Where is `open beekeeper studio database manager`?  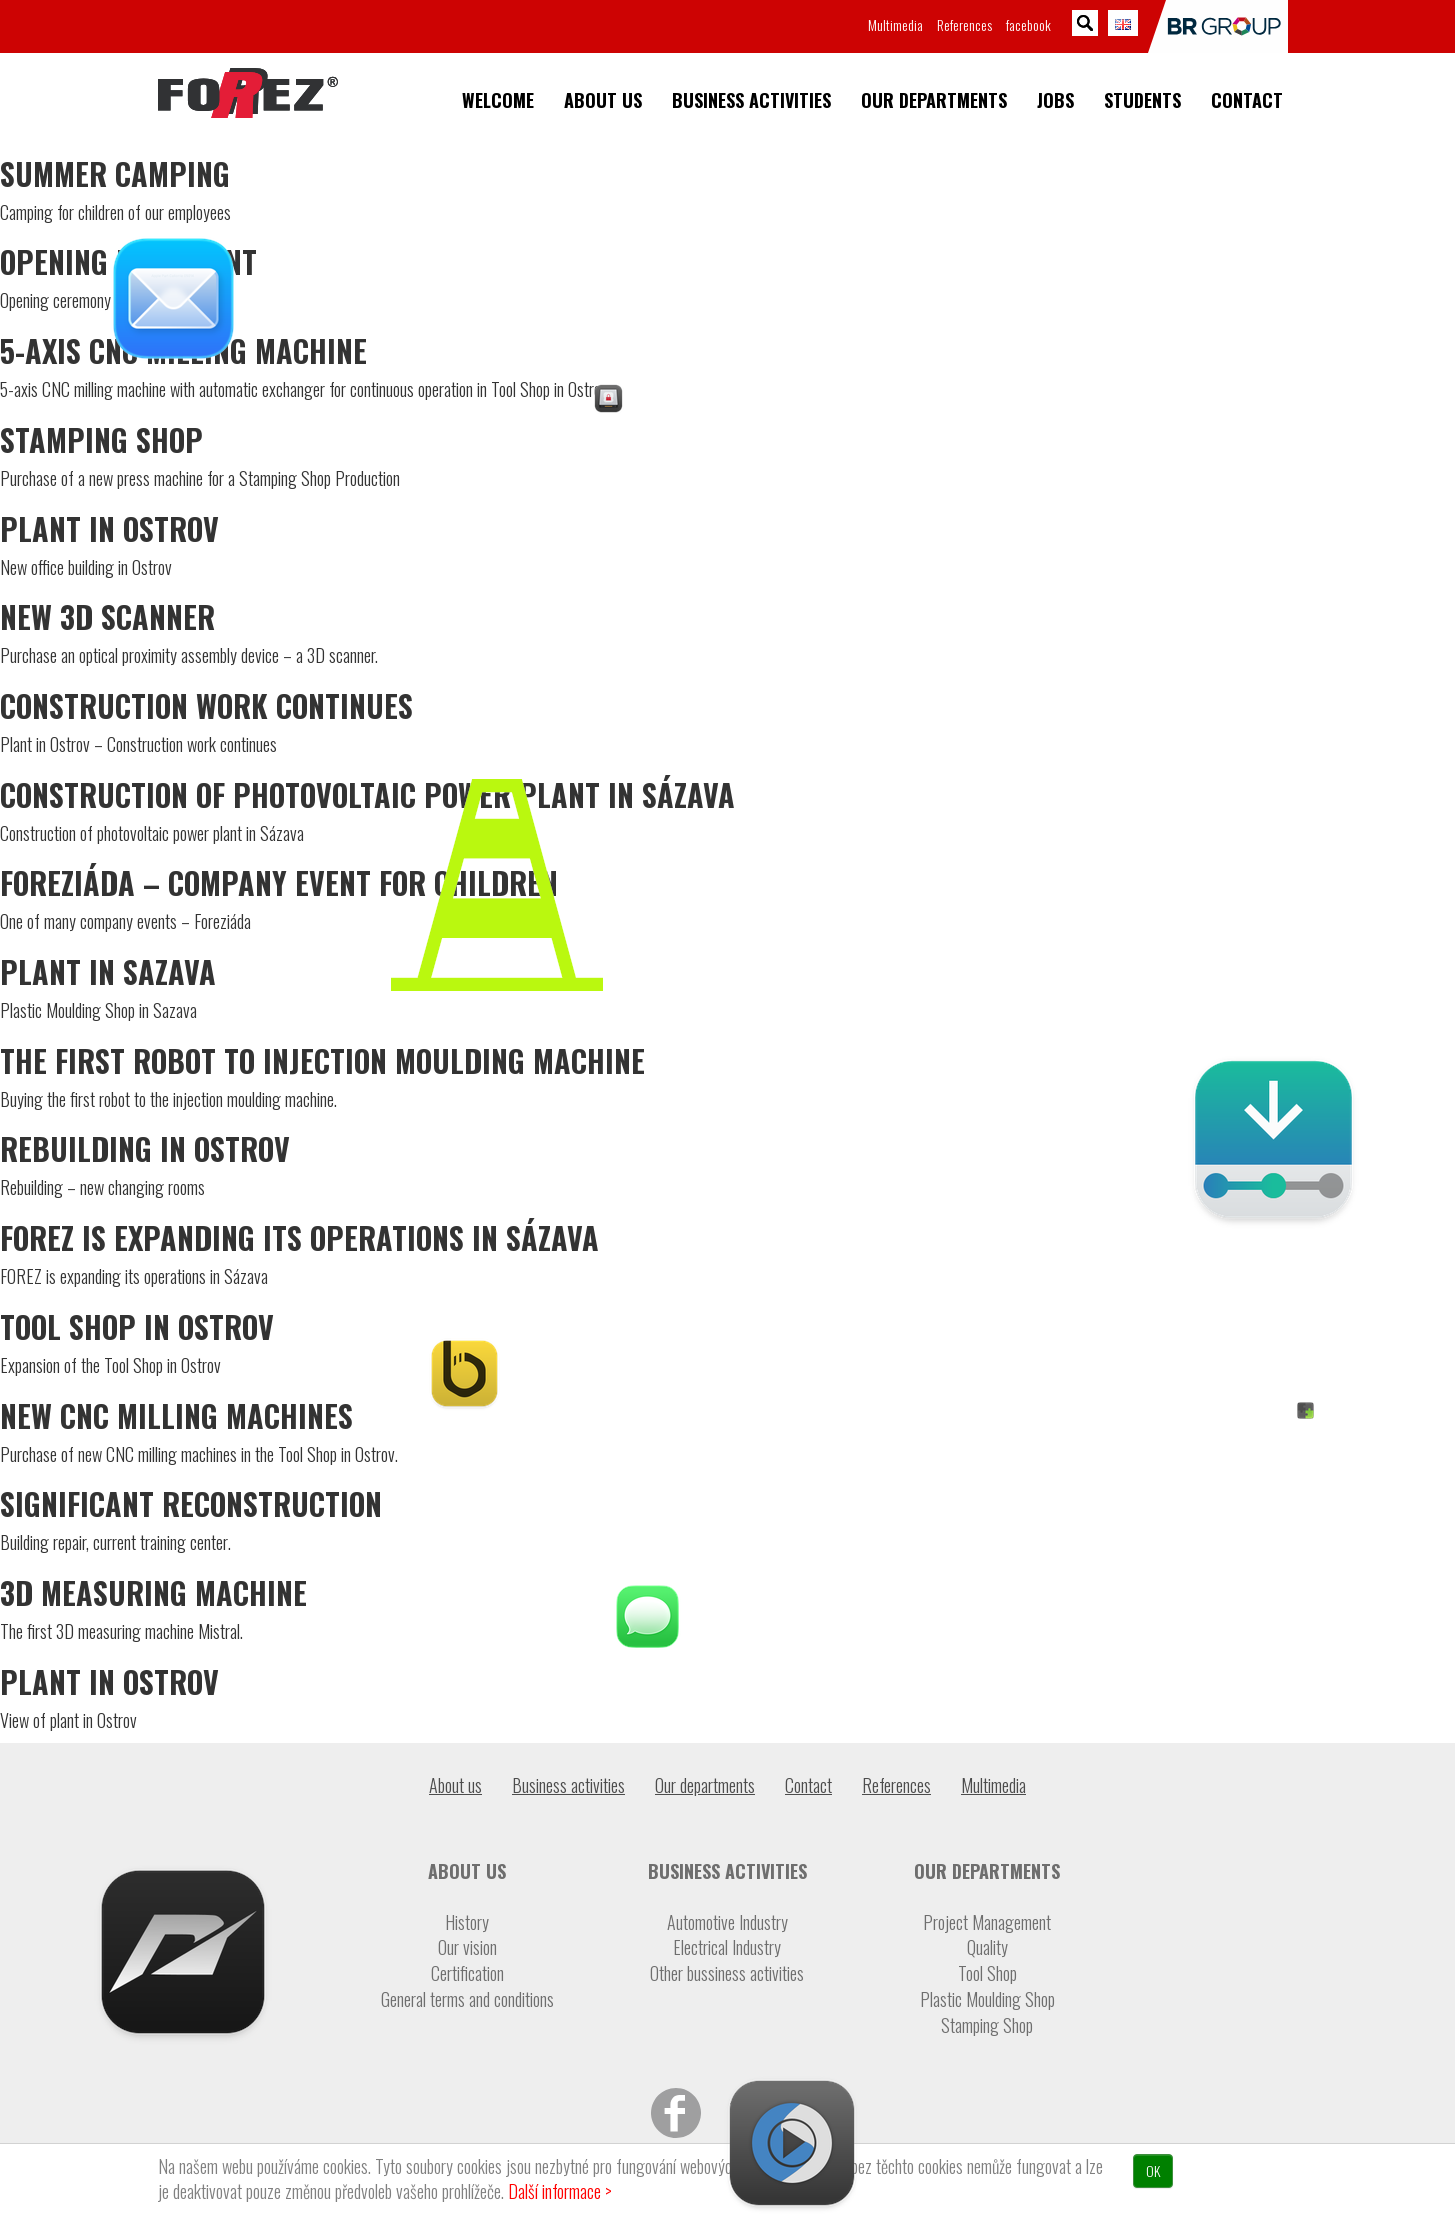 open beekeeper studio database manager is located at coordinates (464, 1373).